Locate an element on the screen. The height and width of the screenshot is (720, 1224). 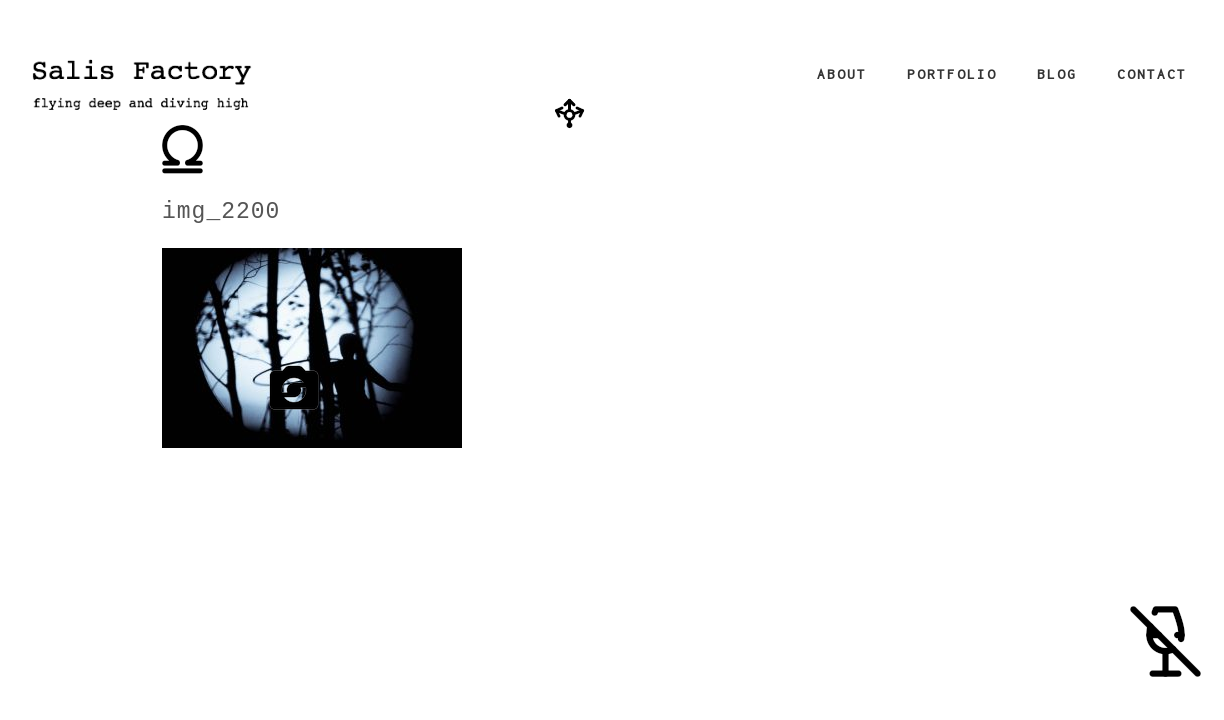
indicates alcohol-free or no alcoholic beverages is located at coordinates (1165, 641).